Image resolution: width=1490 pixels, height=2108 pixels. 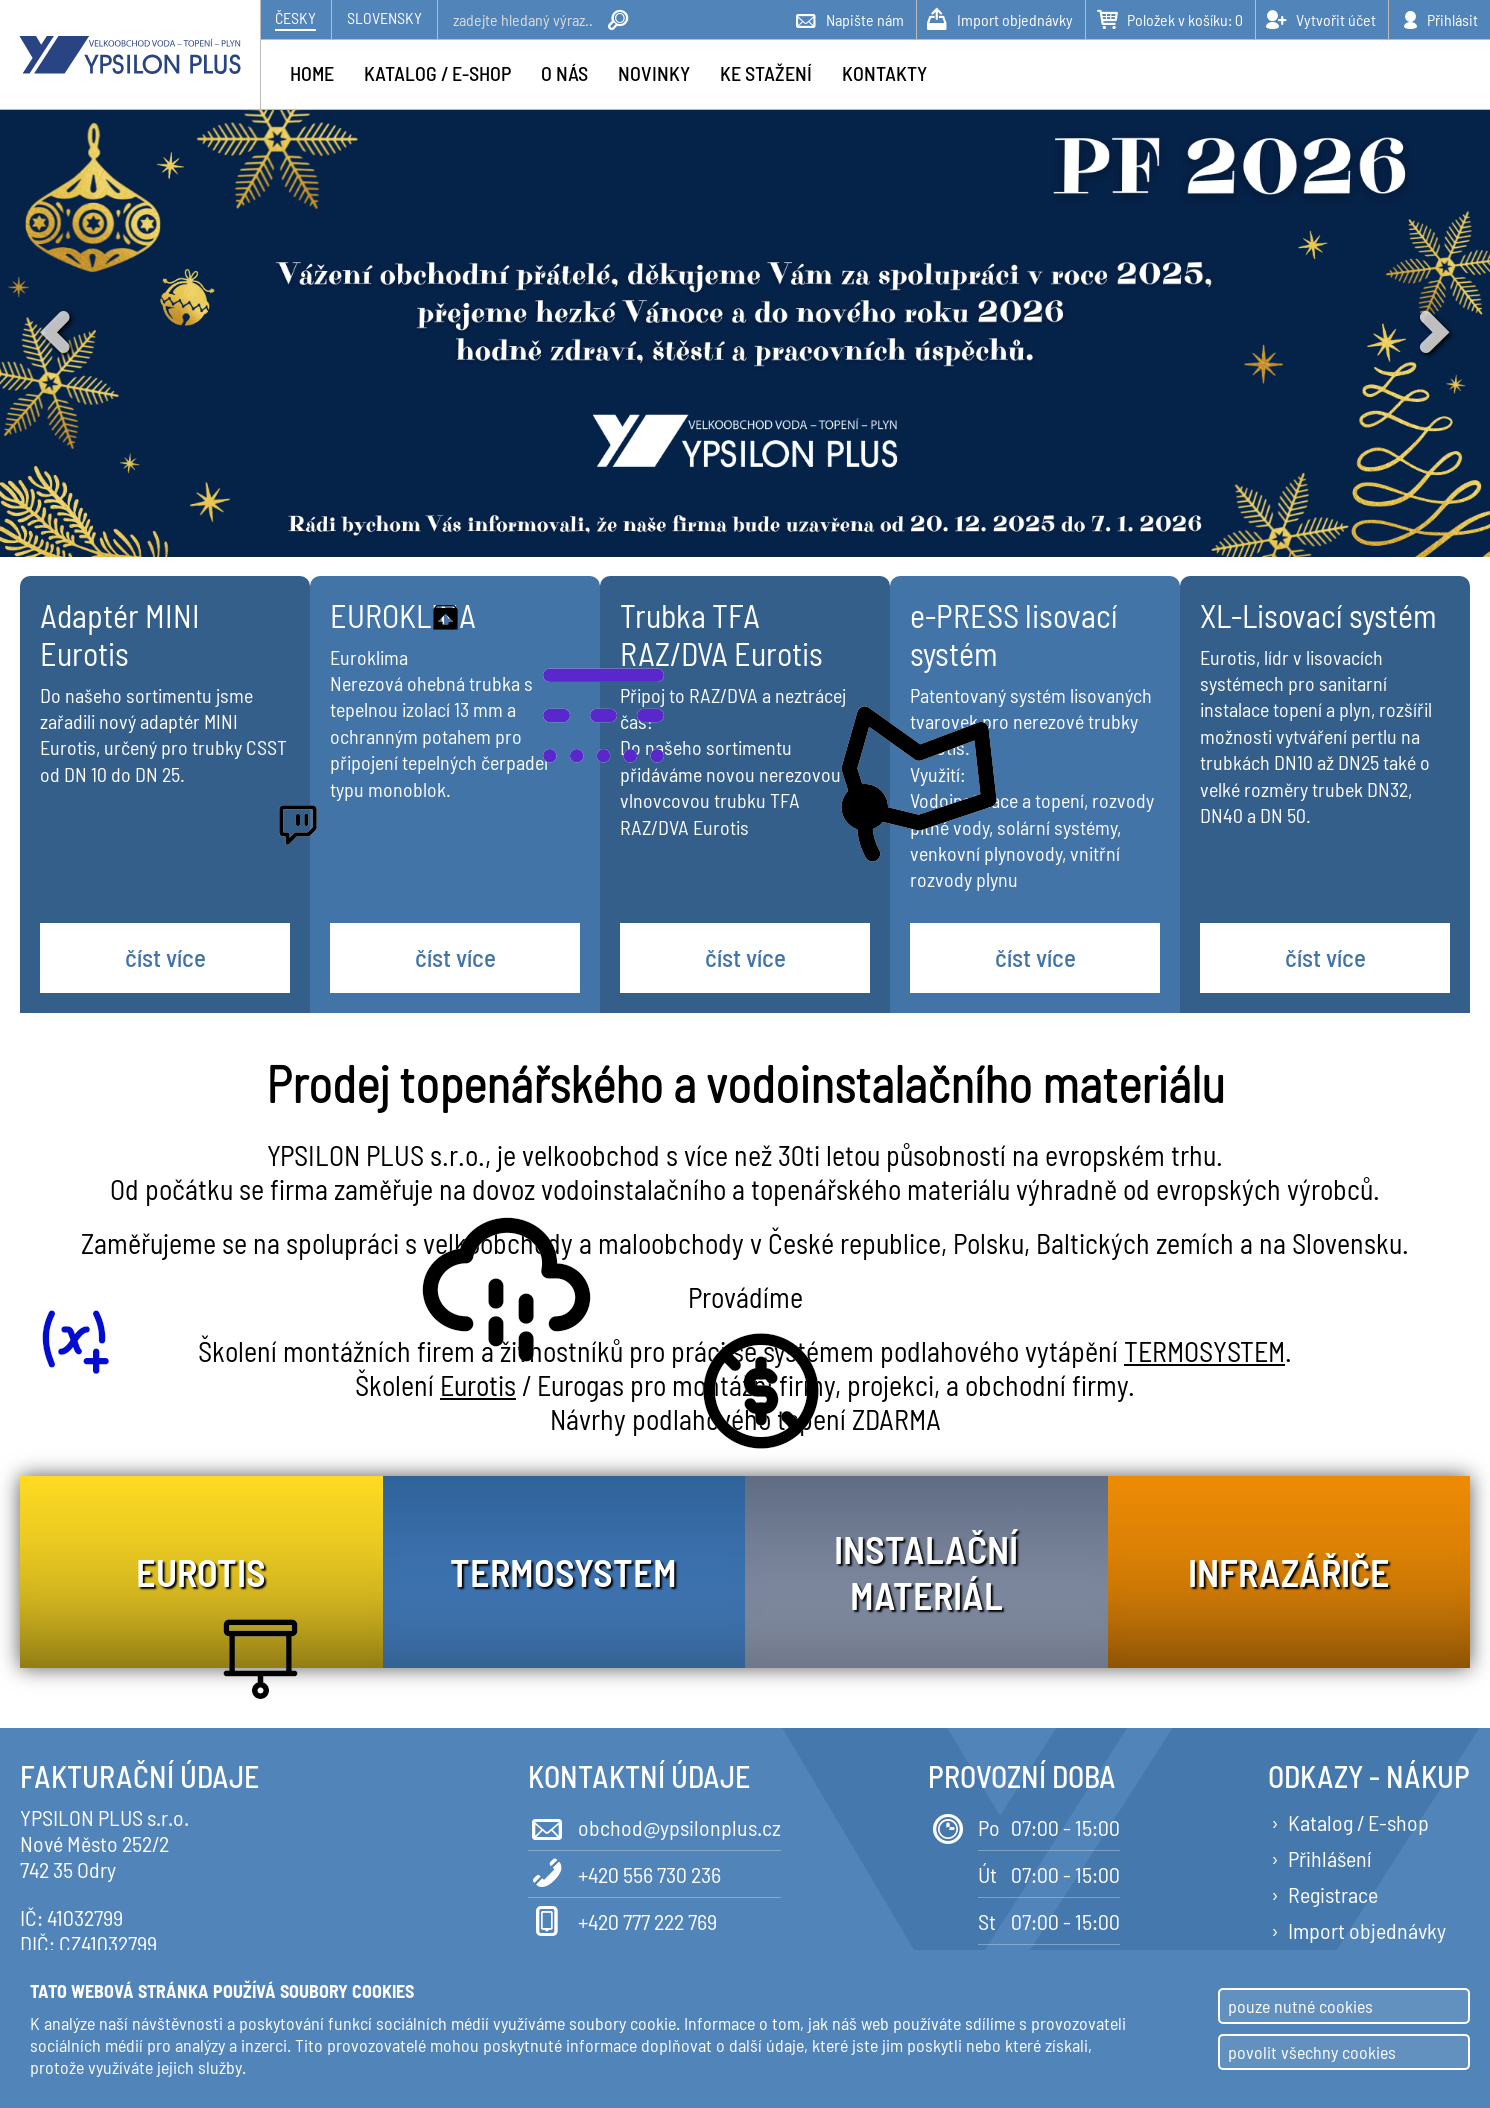 What do you see at coordinates (919, 784) in the screenshot?
I see `make a freehand polygon selection` at bounding box center [919, 784].